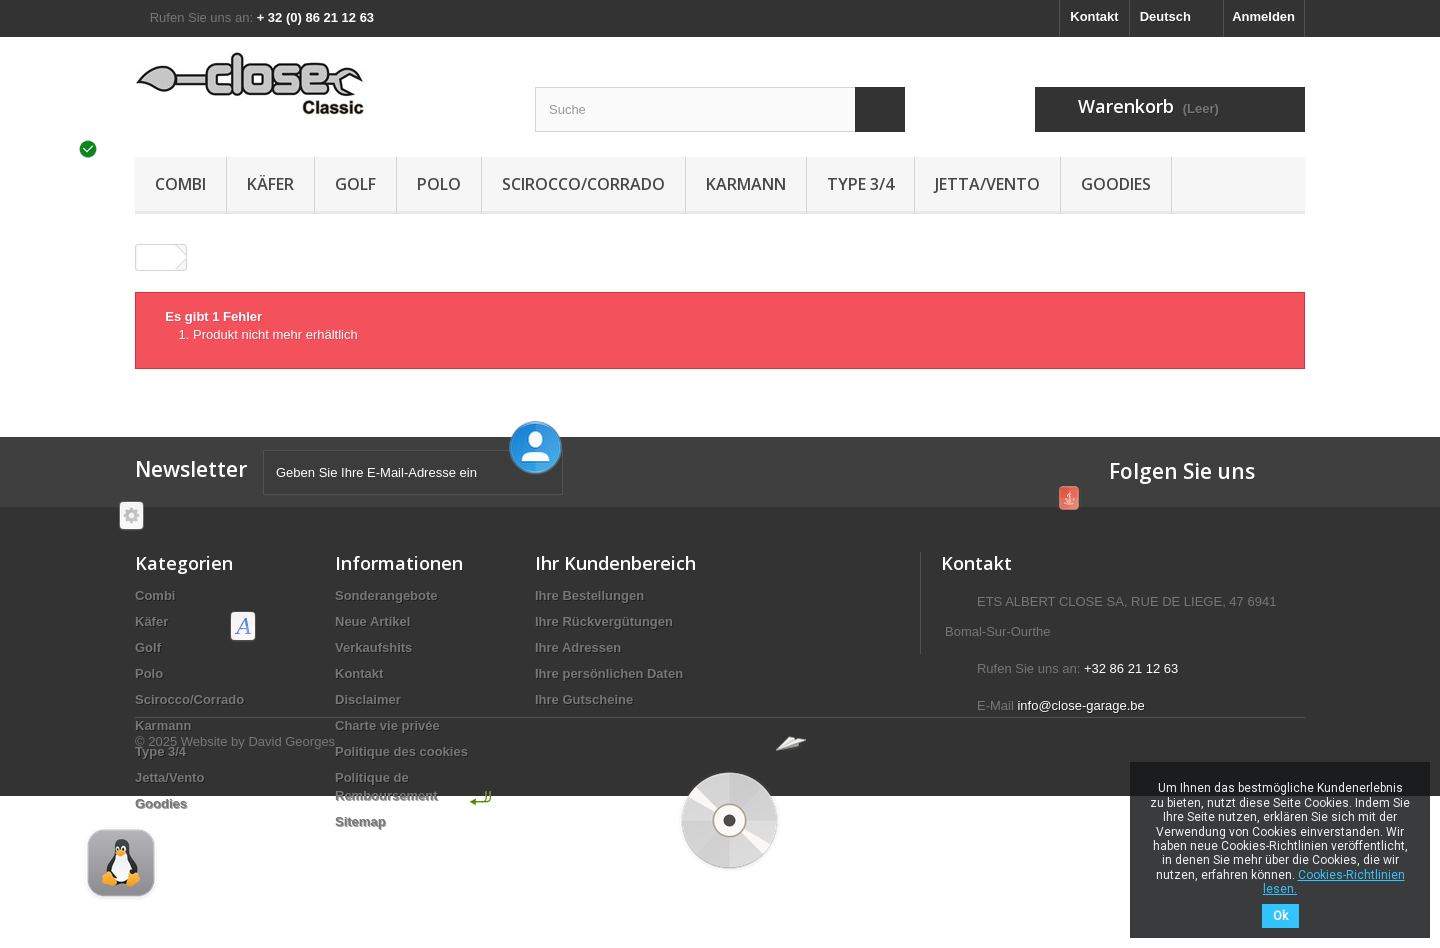  I want to click on a desktop application shortcut file, so click(131, 515).